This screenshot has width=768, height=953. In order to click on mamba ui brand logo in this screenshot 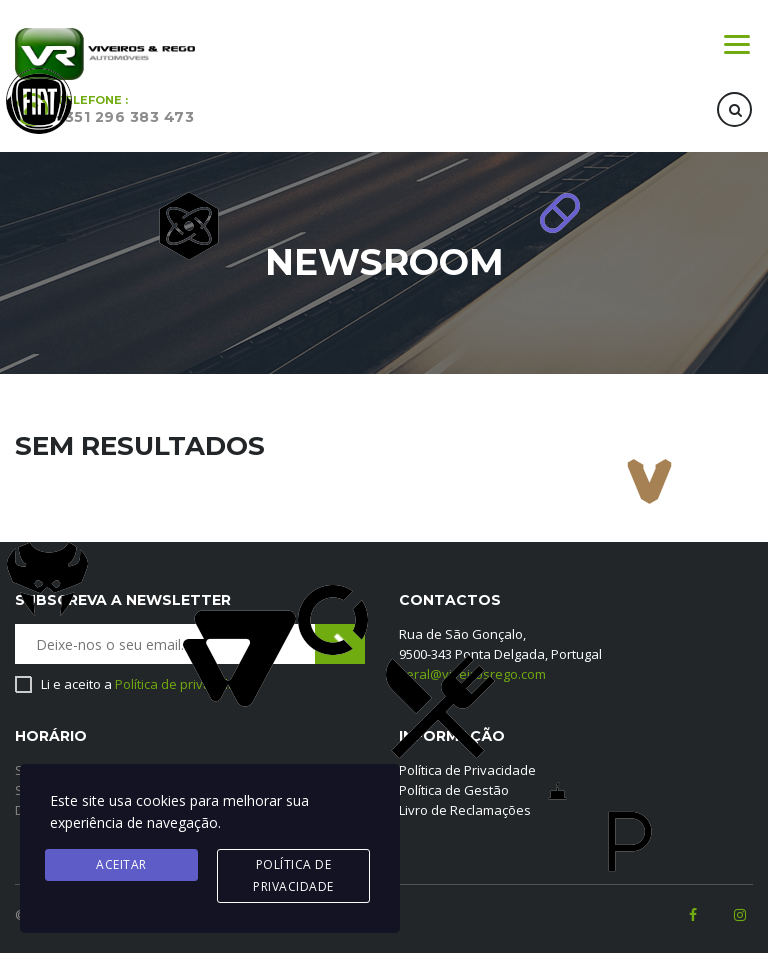, I will do `click(47, 579)`.